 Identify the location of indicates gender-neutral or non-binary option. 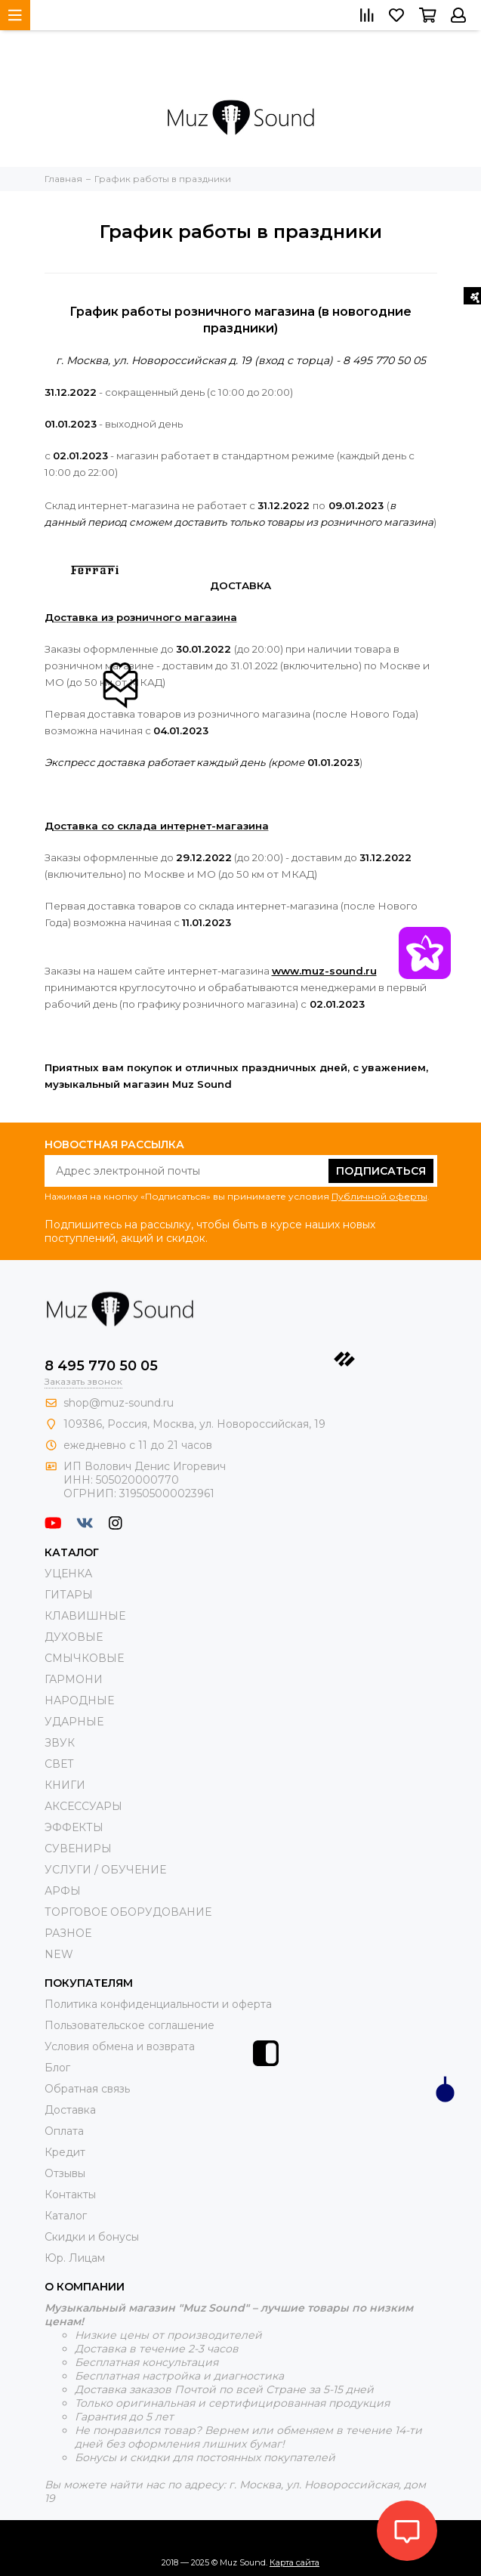
(445, 2090).